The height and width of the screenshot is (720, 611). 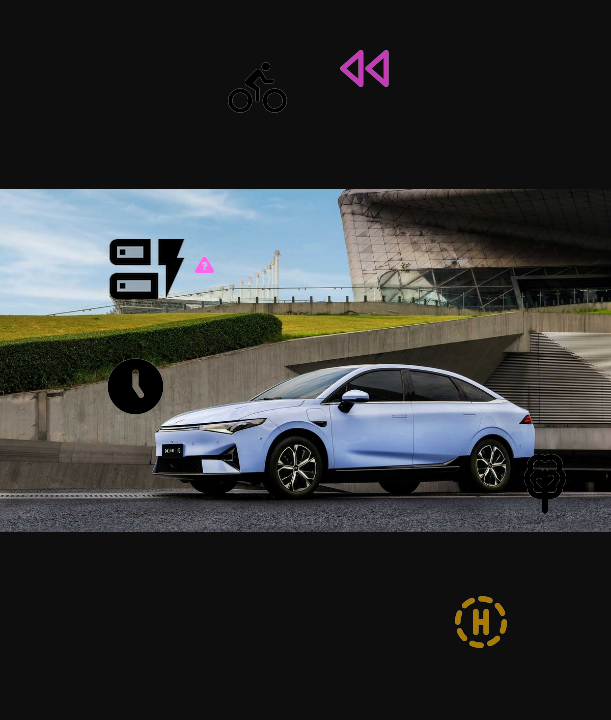 What do you see at coordinates (135, 386) in the screenshot?
I see `indicates the current time or timestamp` at bounding box center [135, 386].